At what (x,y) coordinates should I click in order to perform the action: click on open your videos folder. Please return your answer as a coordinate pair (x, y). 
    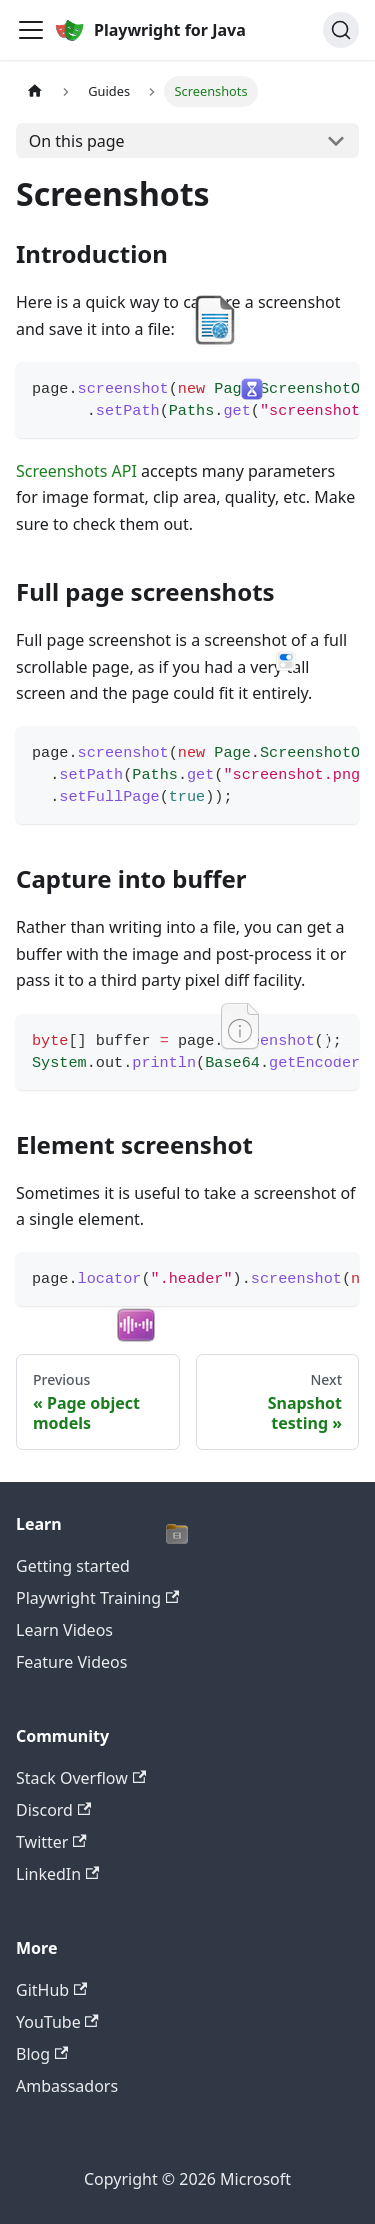
    Looking at the image, I should click on (177, 1534).